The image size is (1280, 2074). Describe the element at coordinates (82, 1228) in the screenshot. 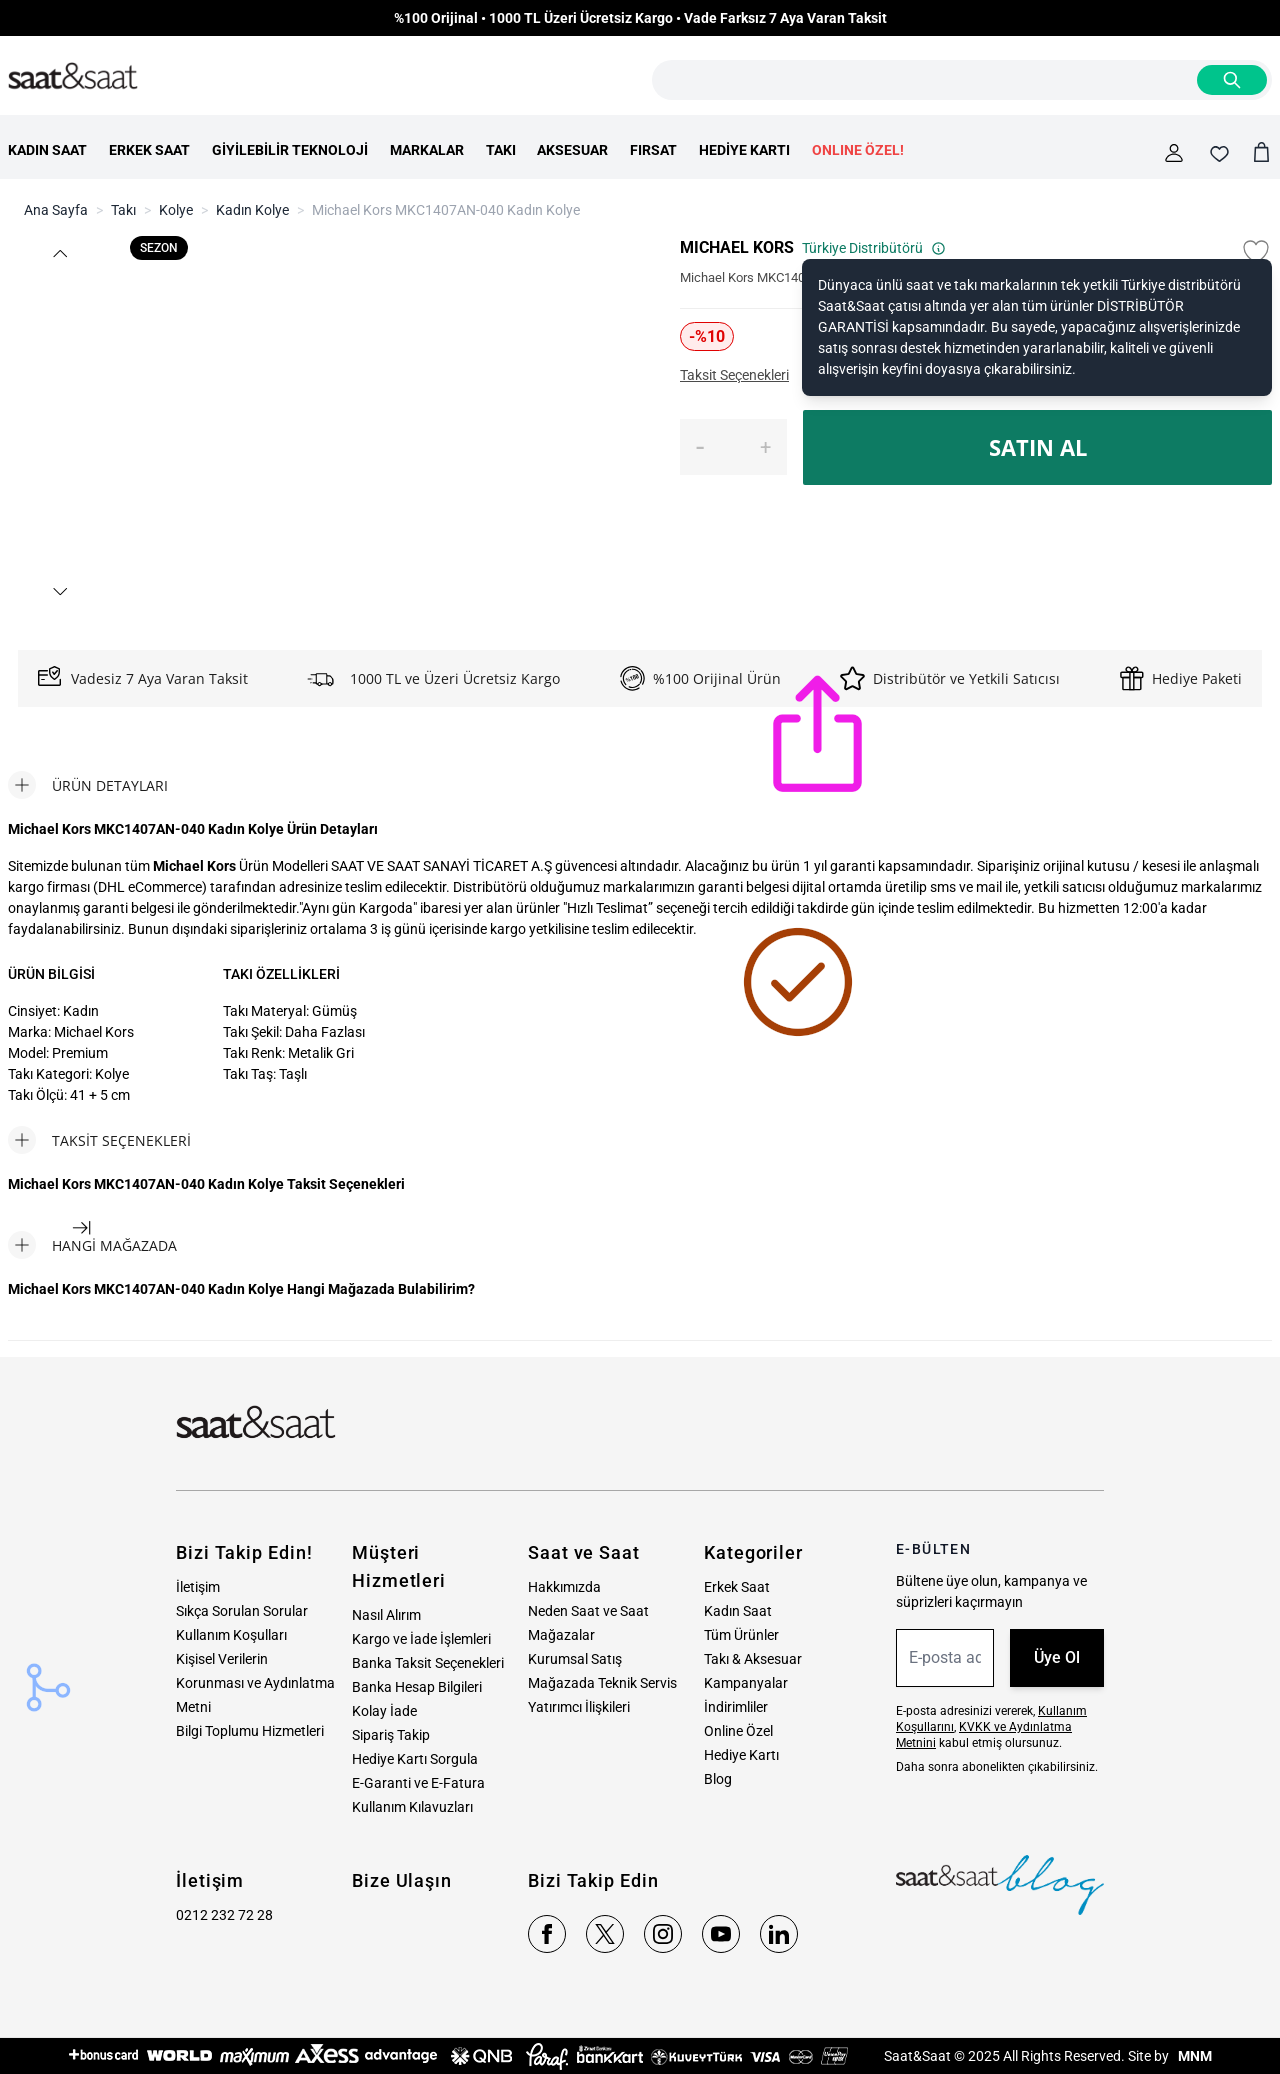

I see `move content to the next tab stop` at that location.